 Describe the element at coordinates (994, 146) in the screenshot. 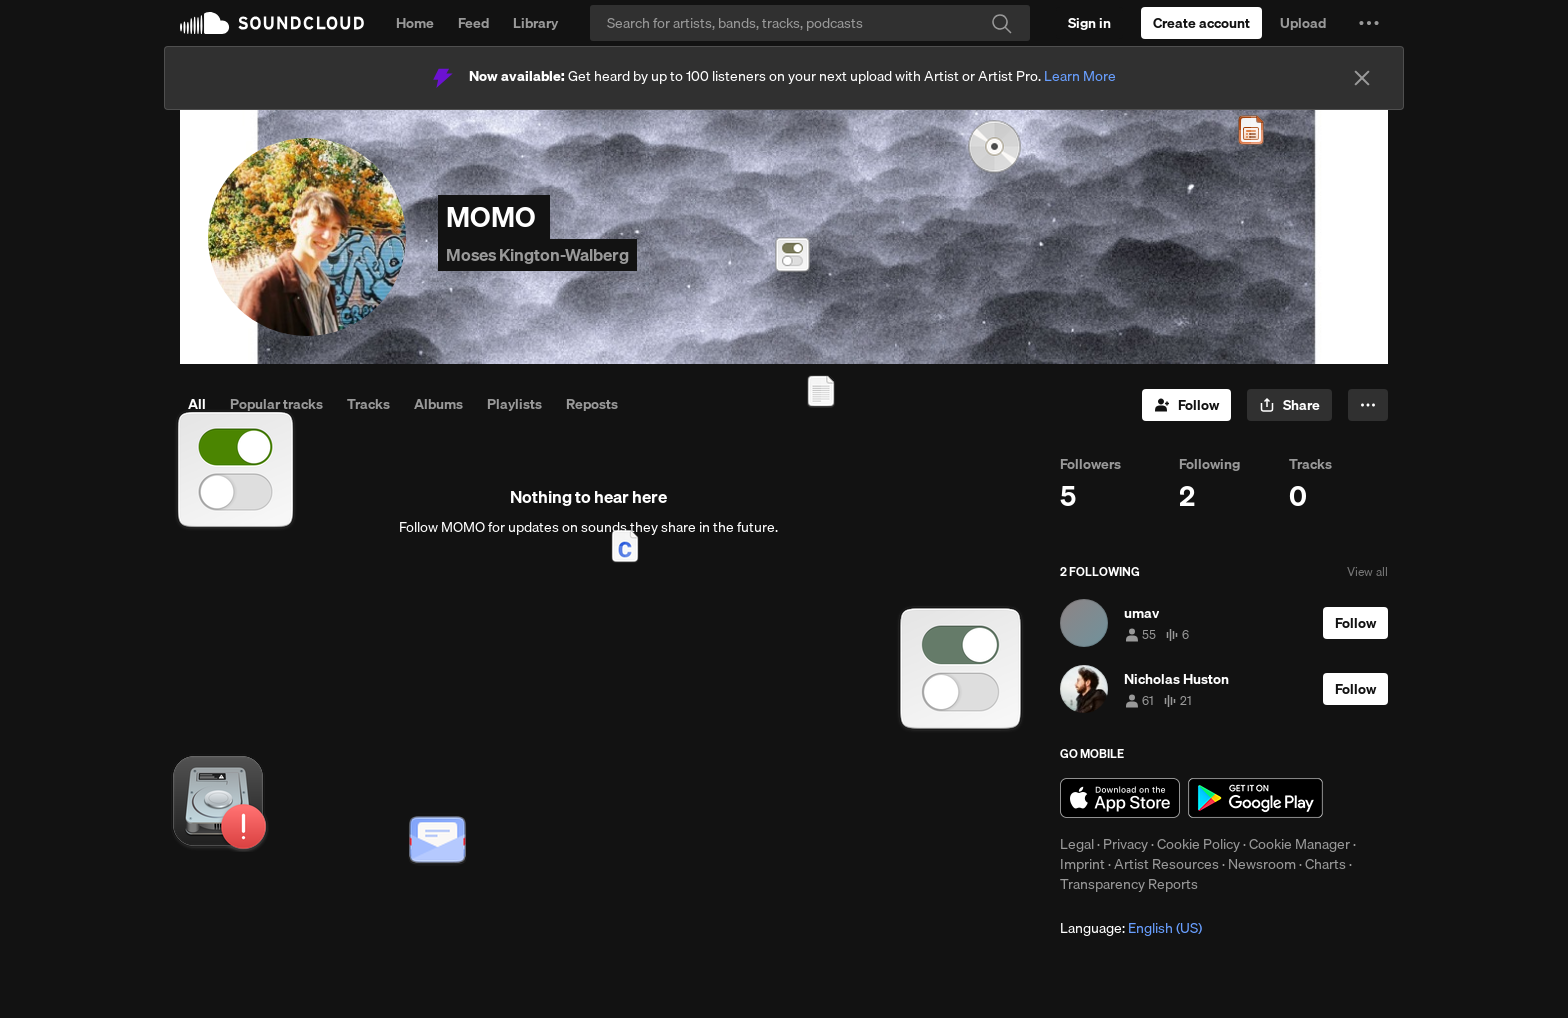

I see `indicates a DVD-ROM drive or disc` at that location.